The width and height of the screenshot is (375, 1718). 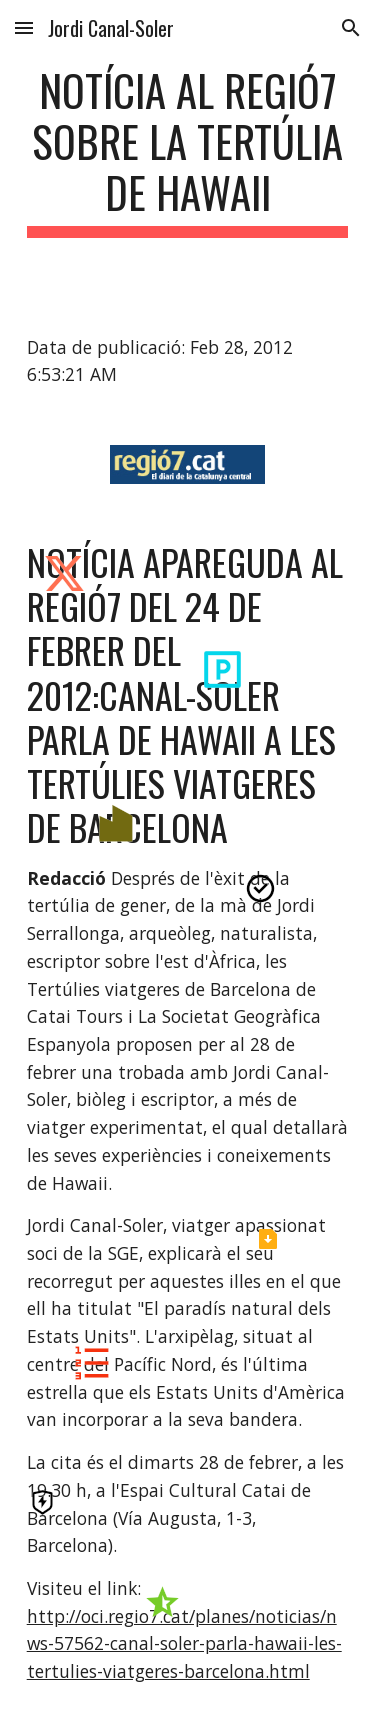 I want to click on indicates a completed or successful action, so click(x=260, y=888).